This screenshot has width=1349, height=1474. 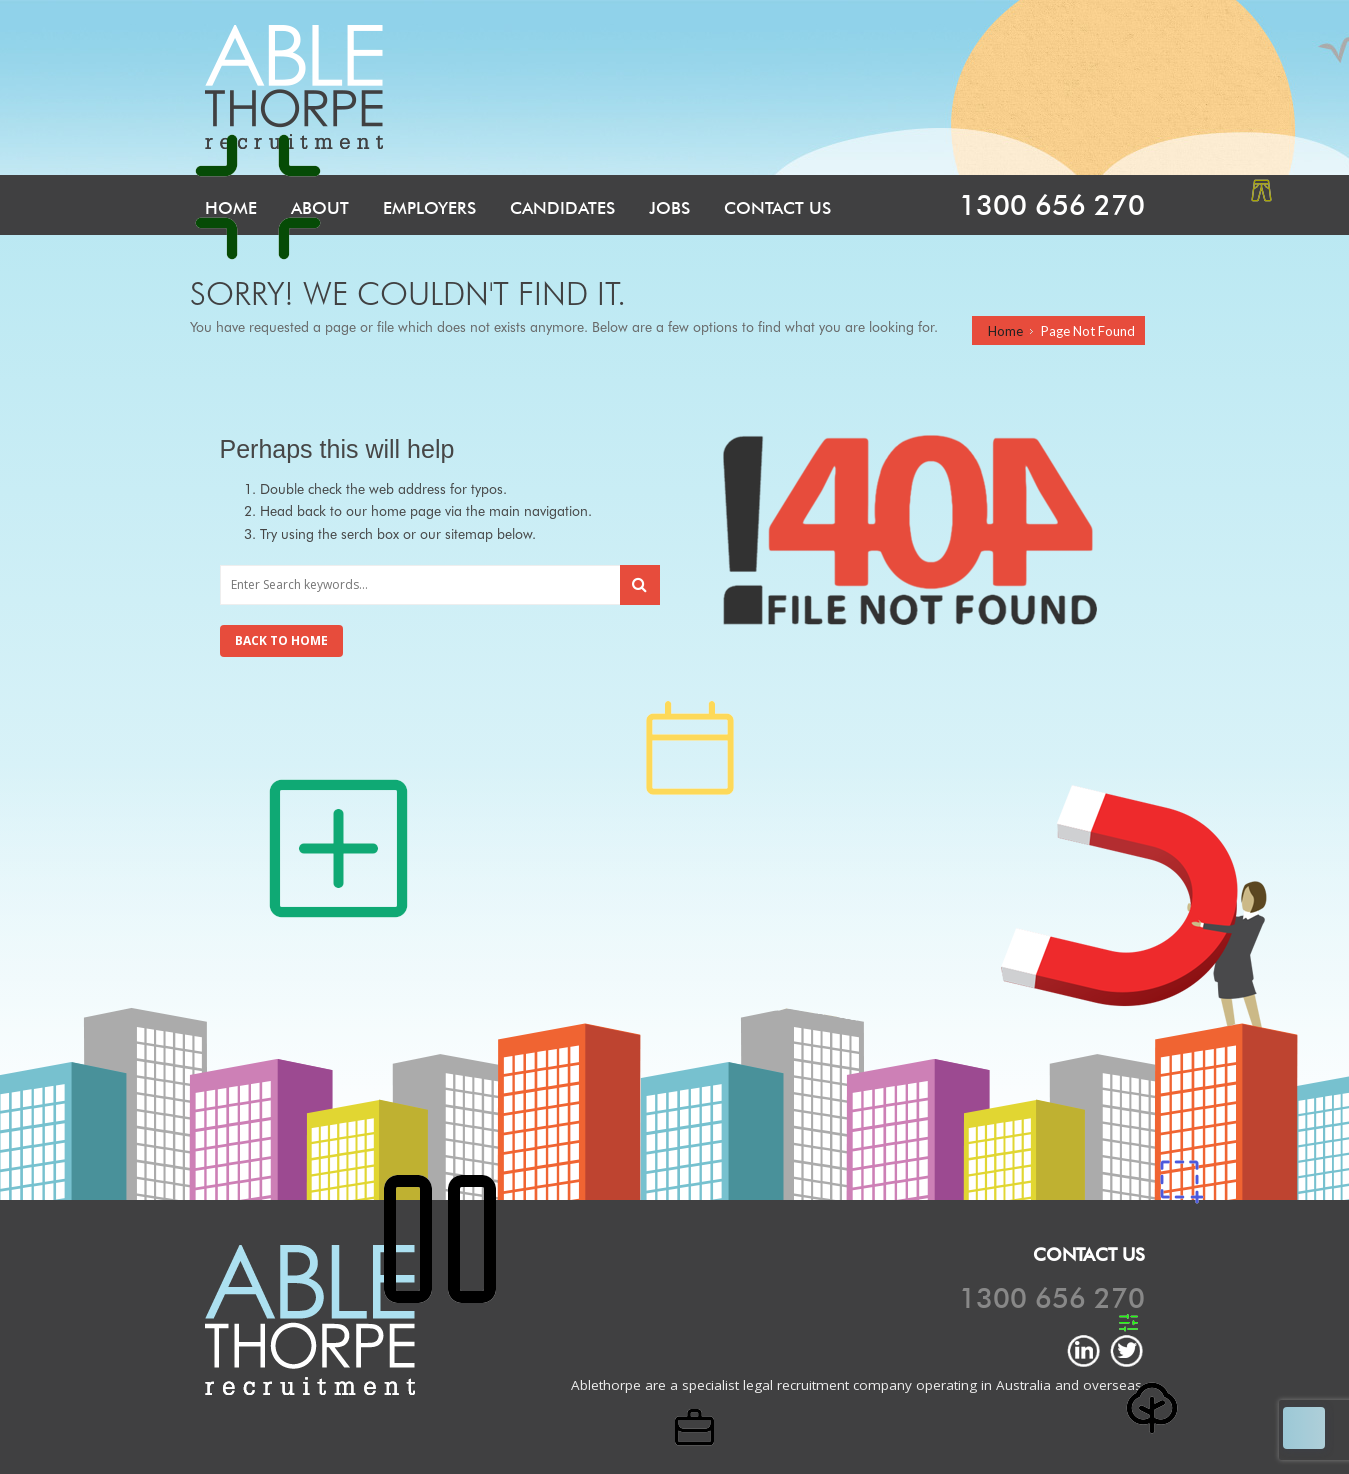 What do you see at coordinates (440, 1239) in the screenshot?
I see `switch to column layout view` at bounding box center [440, 1239].